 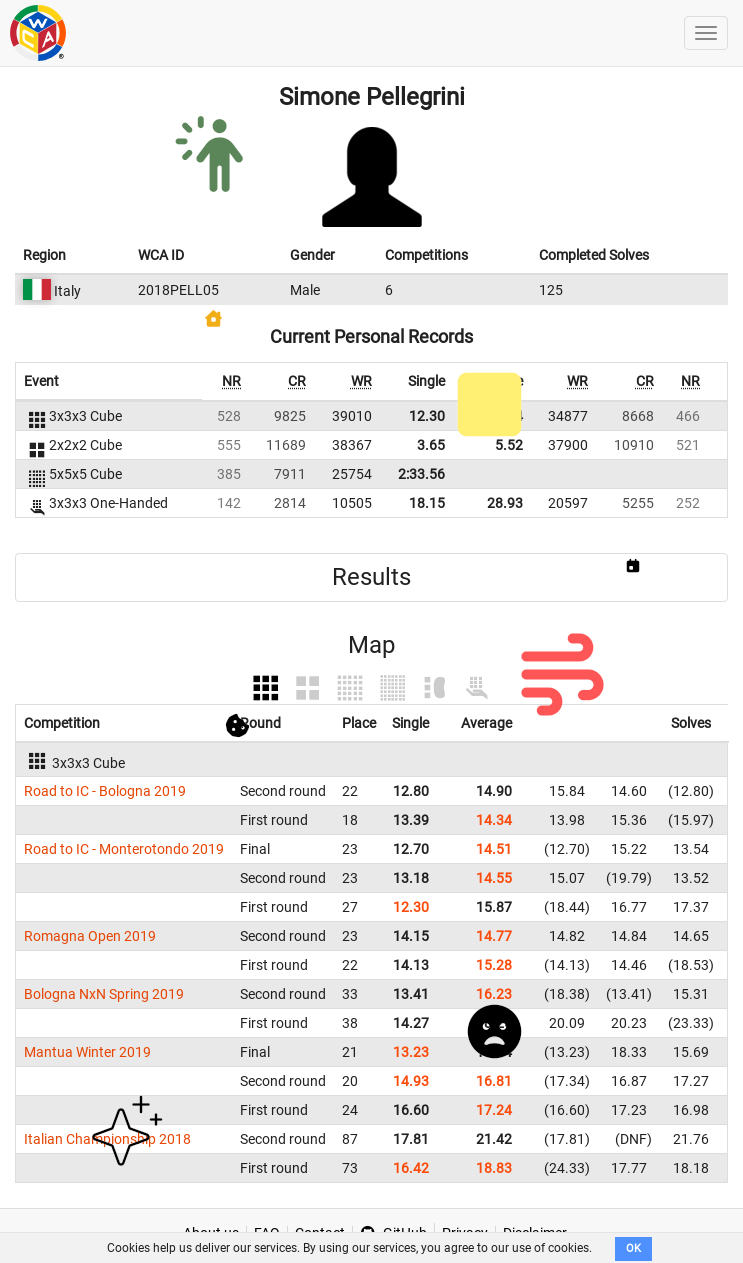 What do you see at coordinates (213, 318) in the screenshot?
I see `navigate to home screen` at bounding box center [213, 318].